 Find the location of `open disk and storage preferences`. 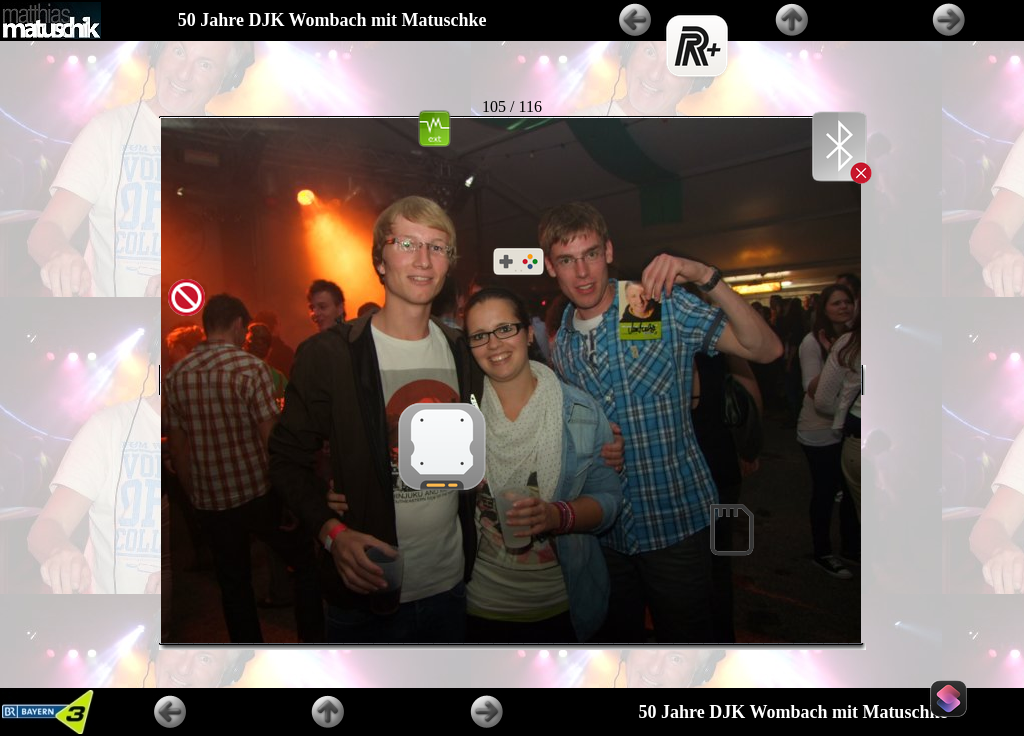

open disk and storage preferences is located at coordinates (442, 448).